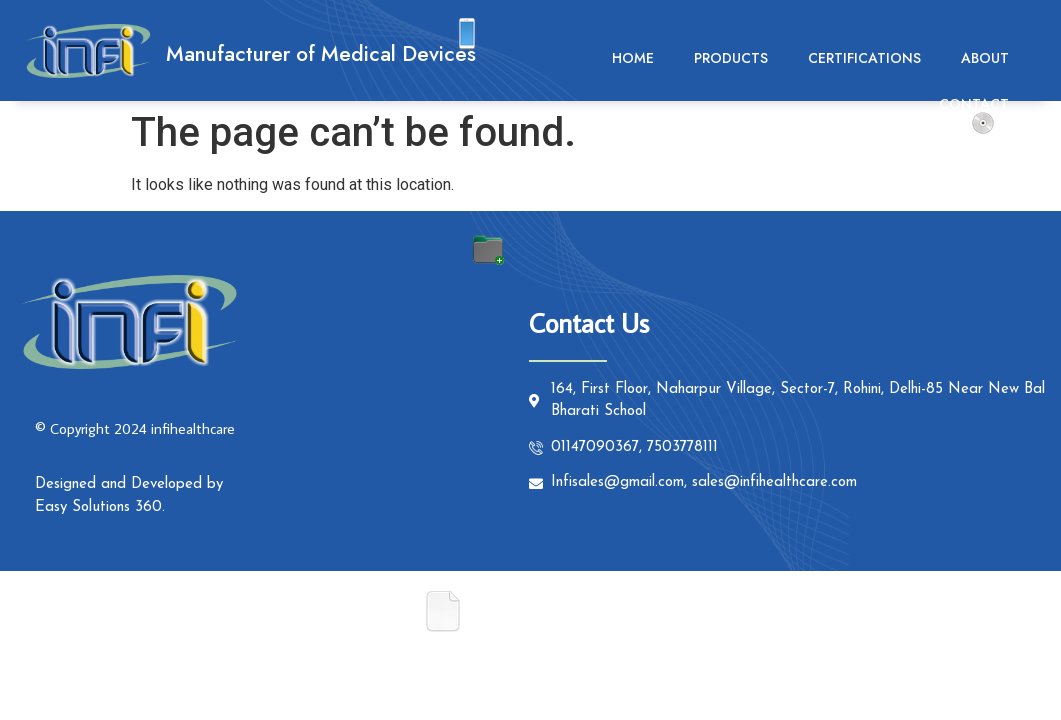 Image resolution: width=1061 pixels, height=720 pixels. What do you see at coordinates (443, 611) in the screenshot?
I see `preview a text file before opening` at bounding box center [443, 611].